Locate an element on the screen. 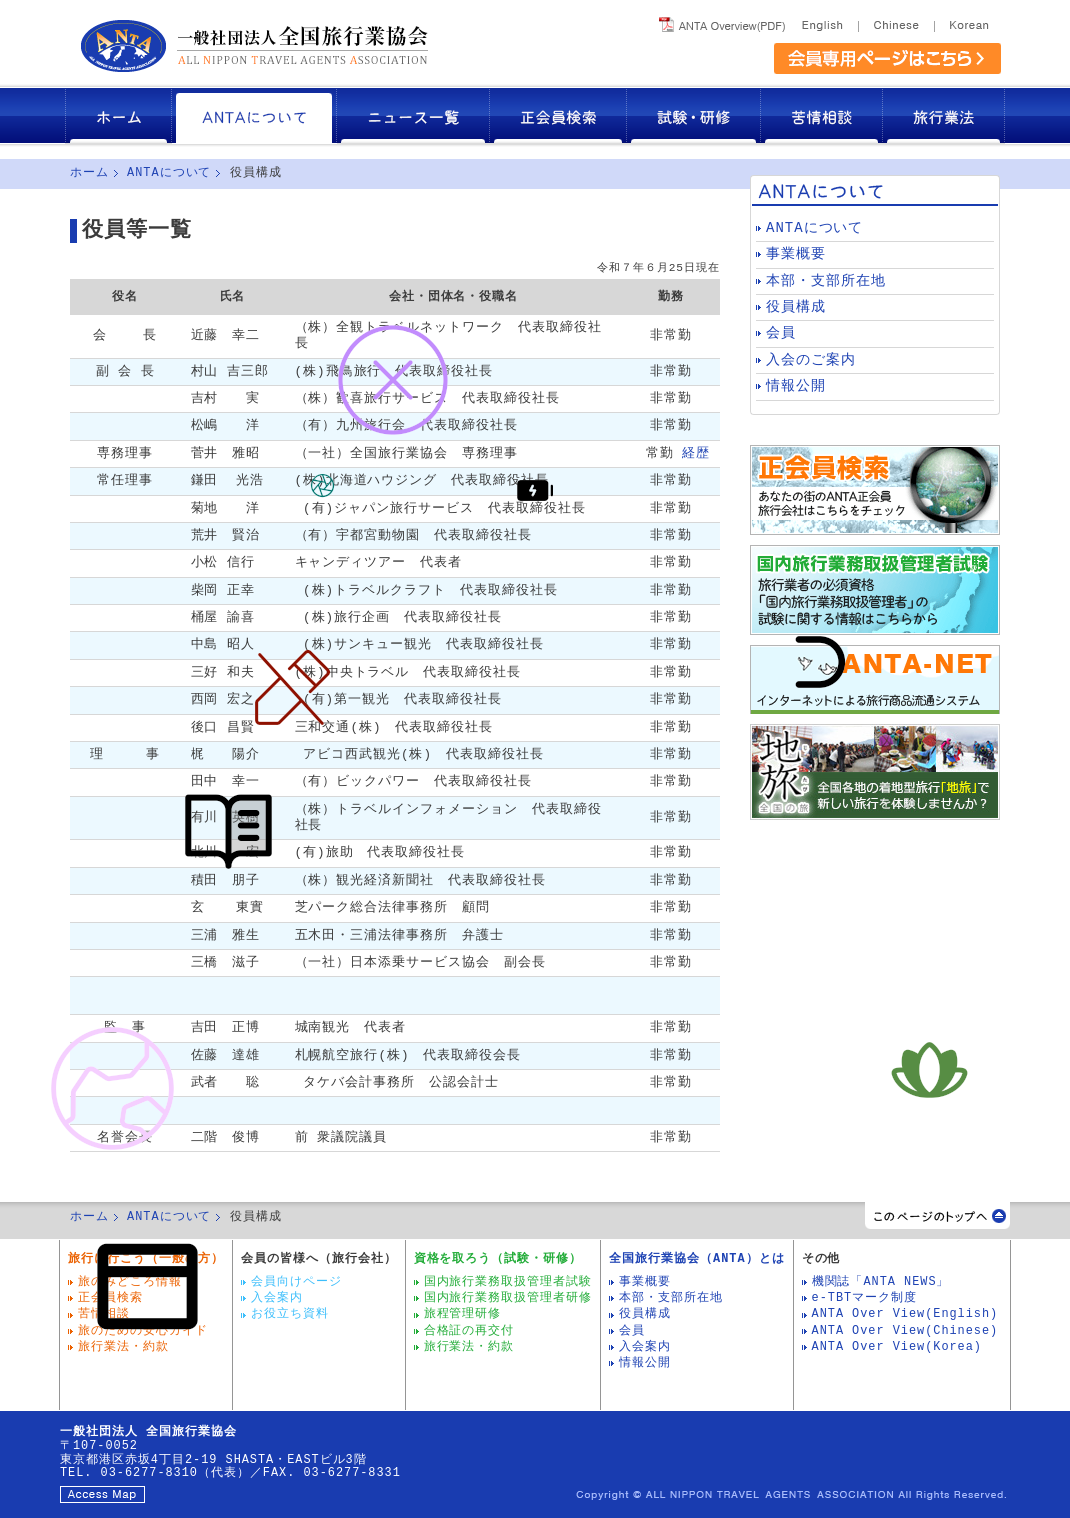 The height and width of the screenshot is (1518, 1070). switch to international or global settings is located at coordinates (112, 1088).